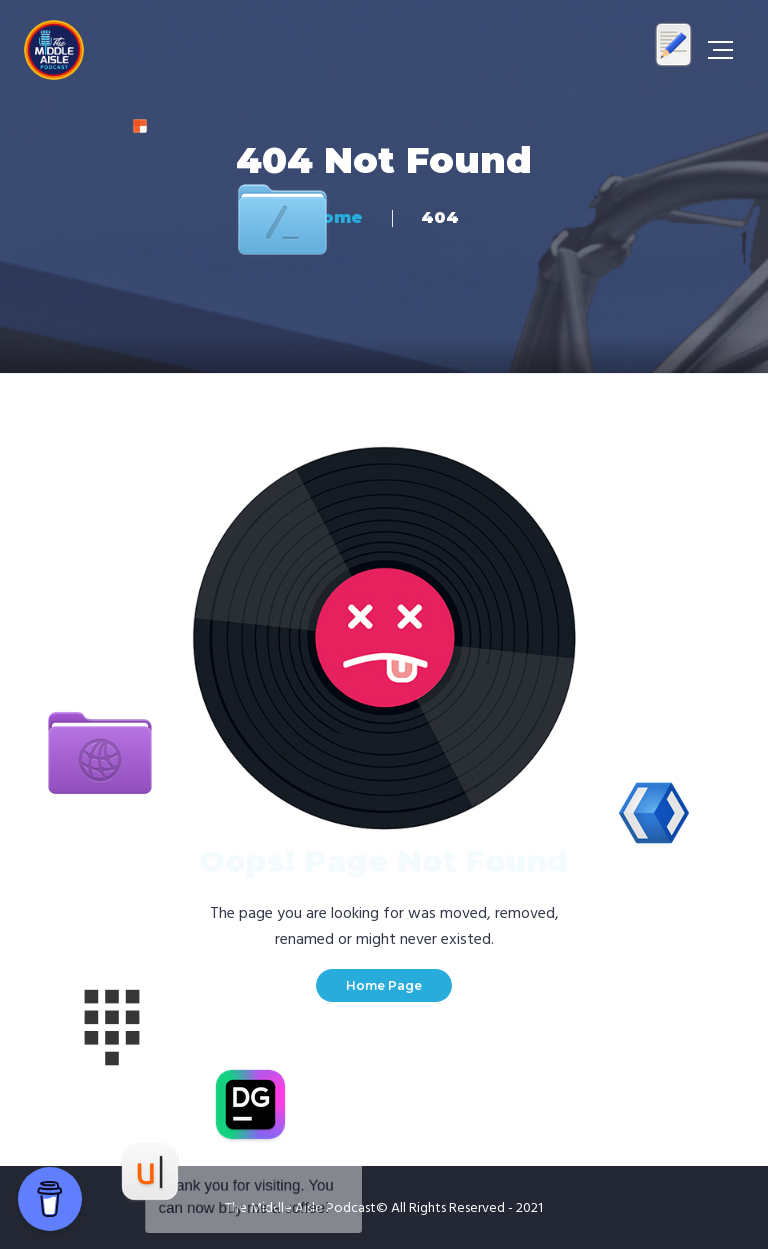 The image size is (768, 1249). Describe the element at coordinates (140, 126) in the screenshot. I see `switch to the bottom-right workspace` at that location.